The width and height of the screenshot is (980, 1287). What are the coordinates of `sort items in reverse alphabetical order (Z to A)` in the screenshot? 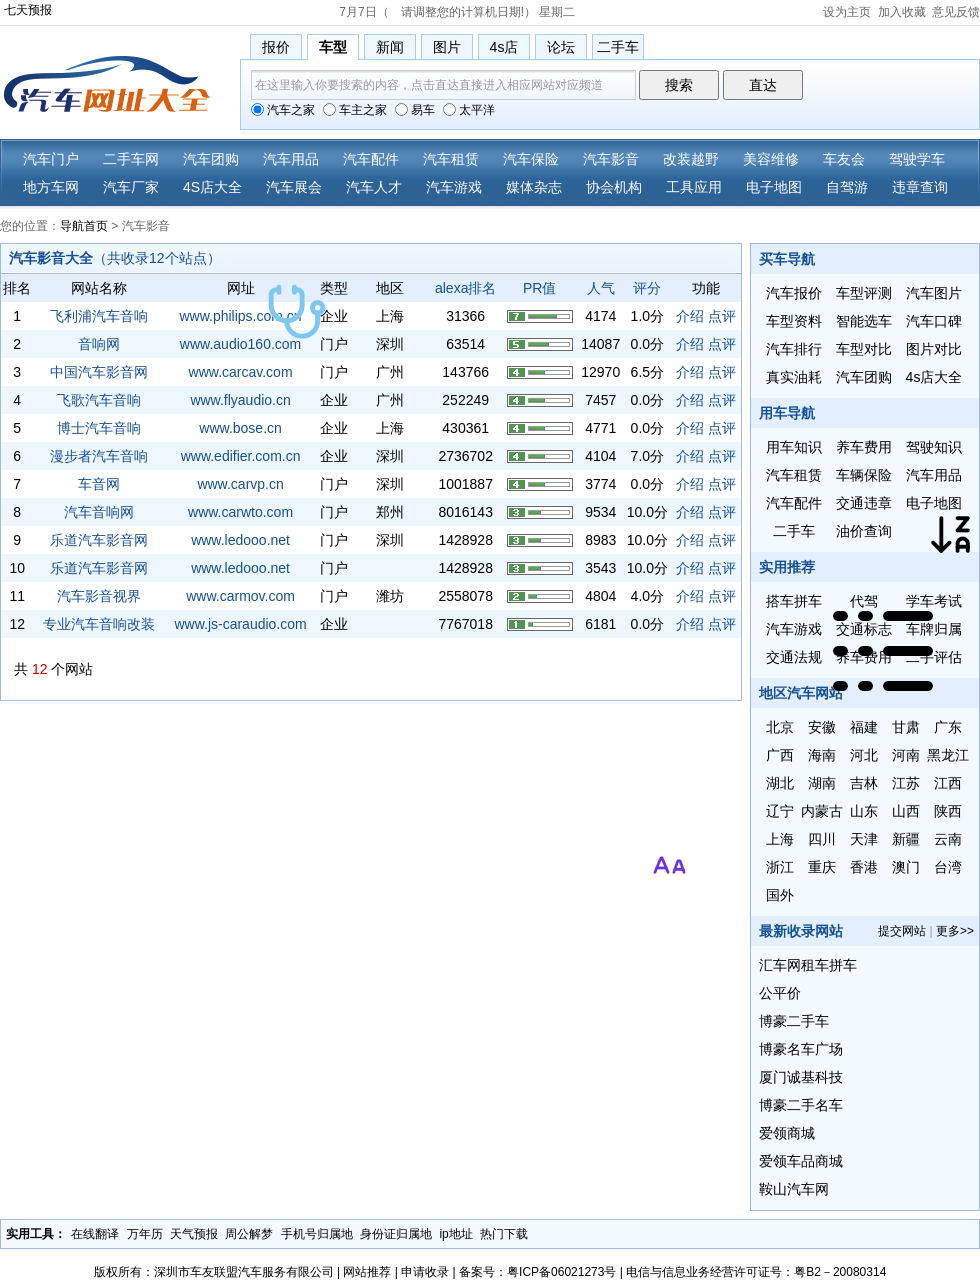 It's located at (951, 534).